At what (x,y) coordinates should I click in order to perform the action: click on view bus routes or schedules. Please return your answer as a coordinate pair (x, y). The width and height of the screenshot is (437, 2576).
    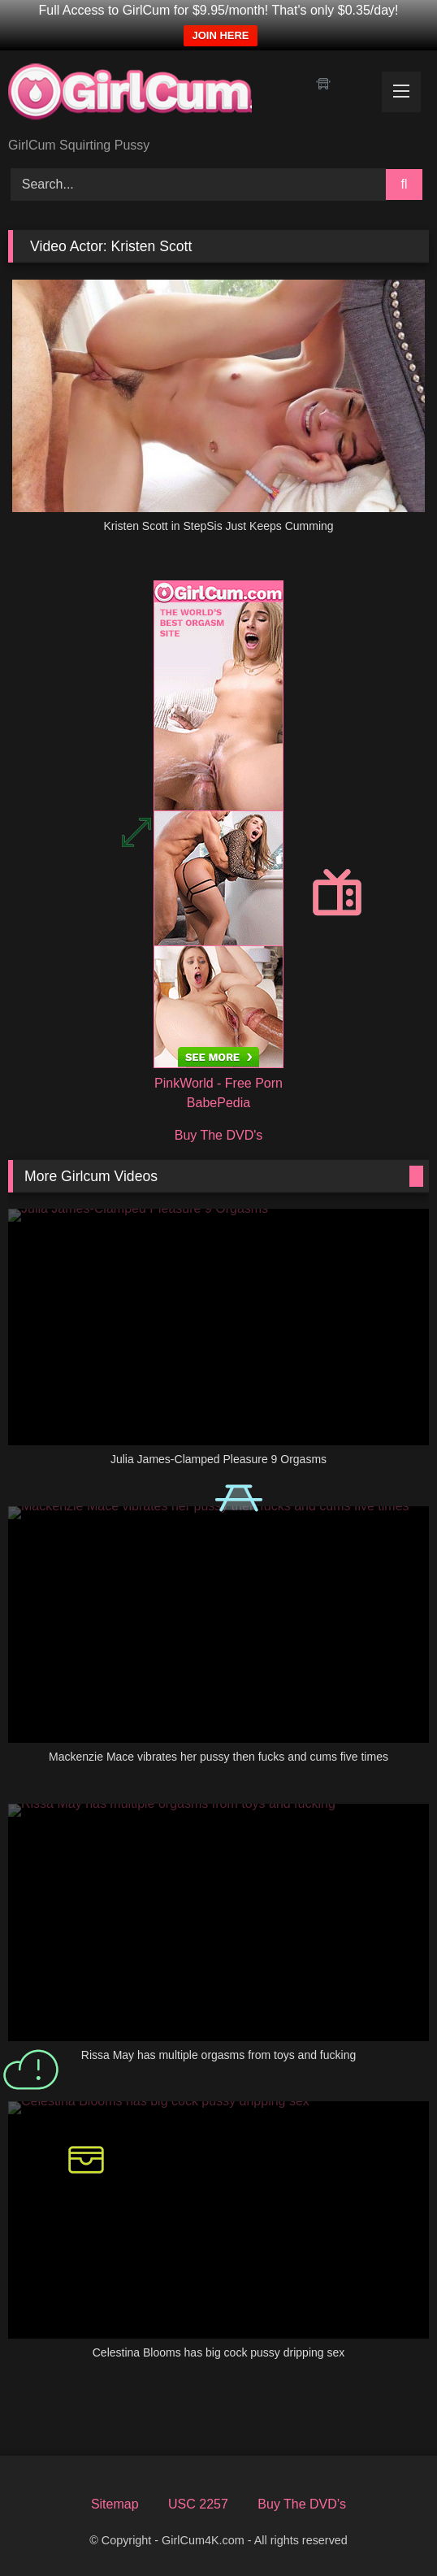
    Looking at the image, I should click on (323, 84).